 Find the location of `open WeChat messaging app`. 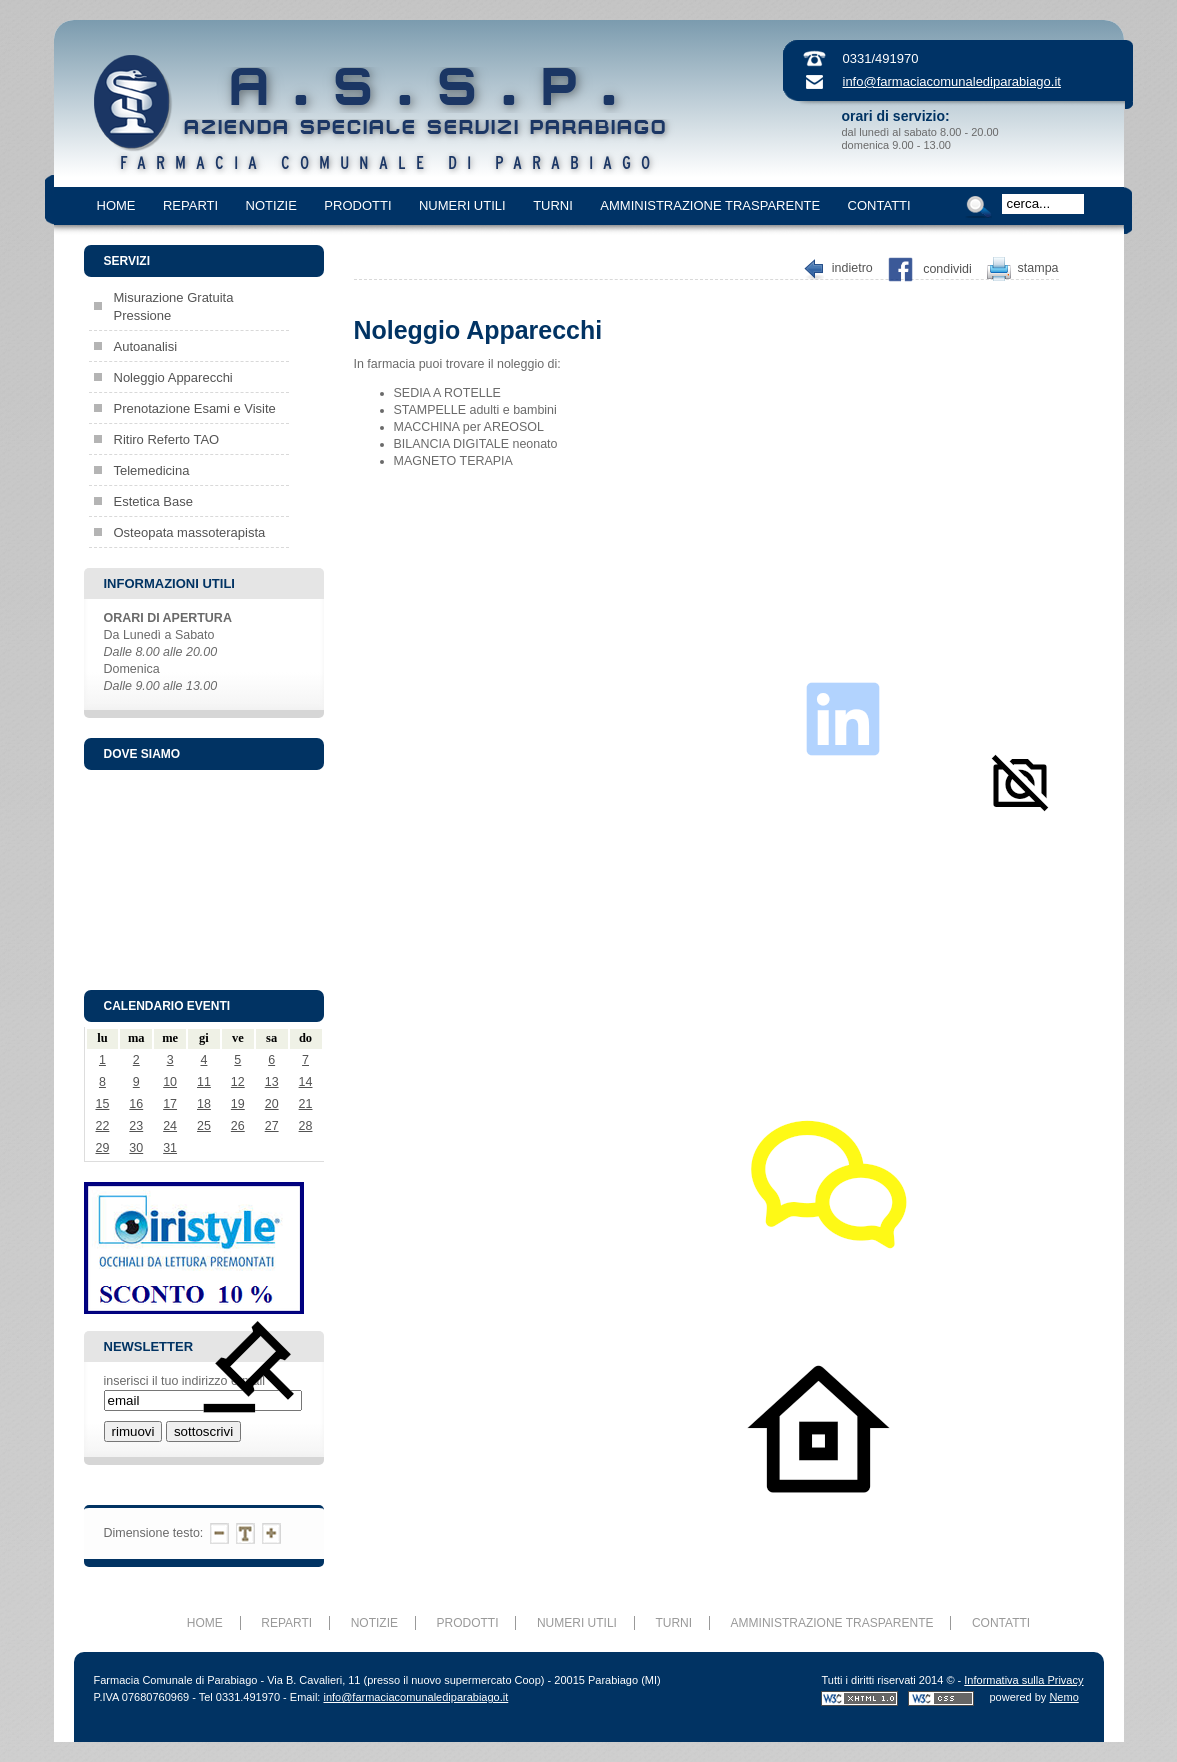

open WeChat messaging app is located at coordinates (829, 1183).